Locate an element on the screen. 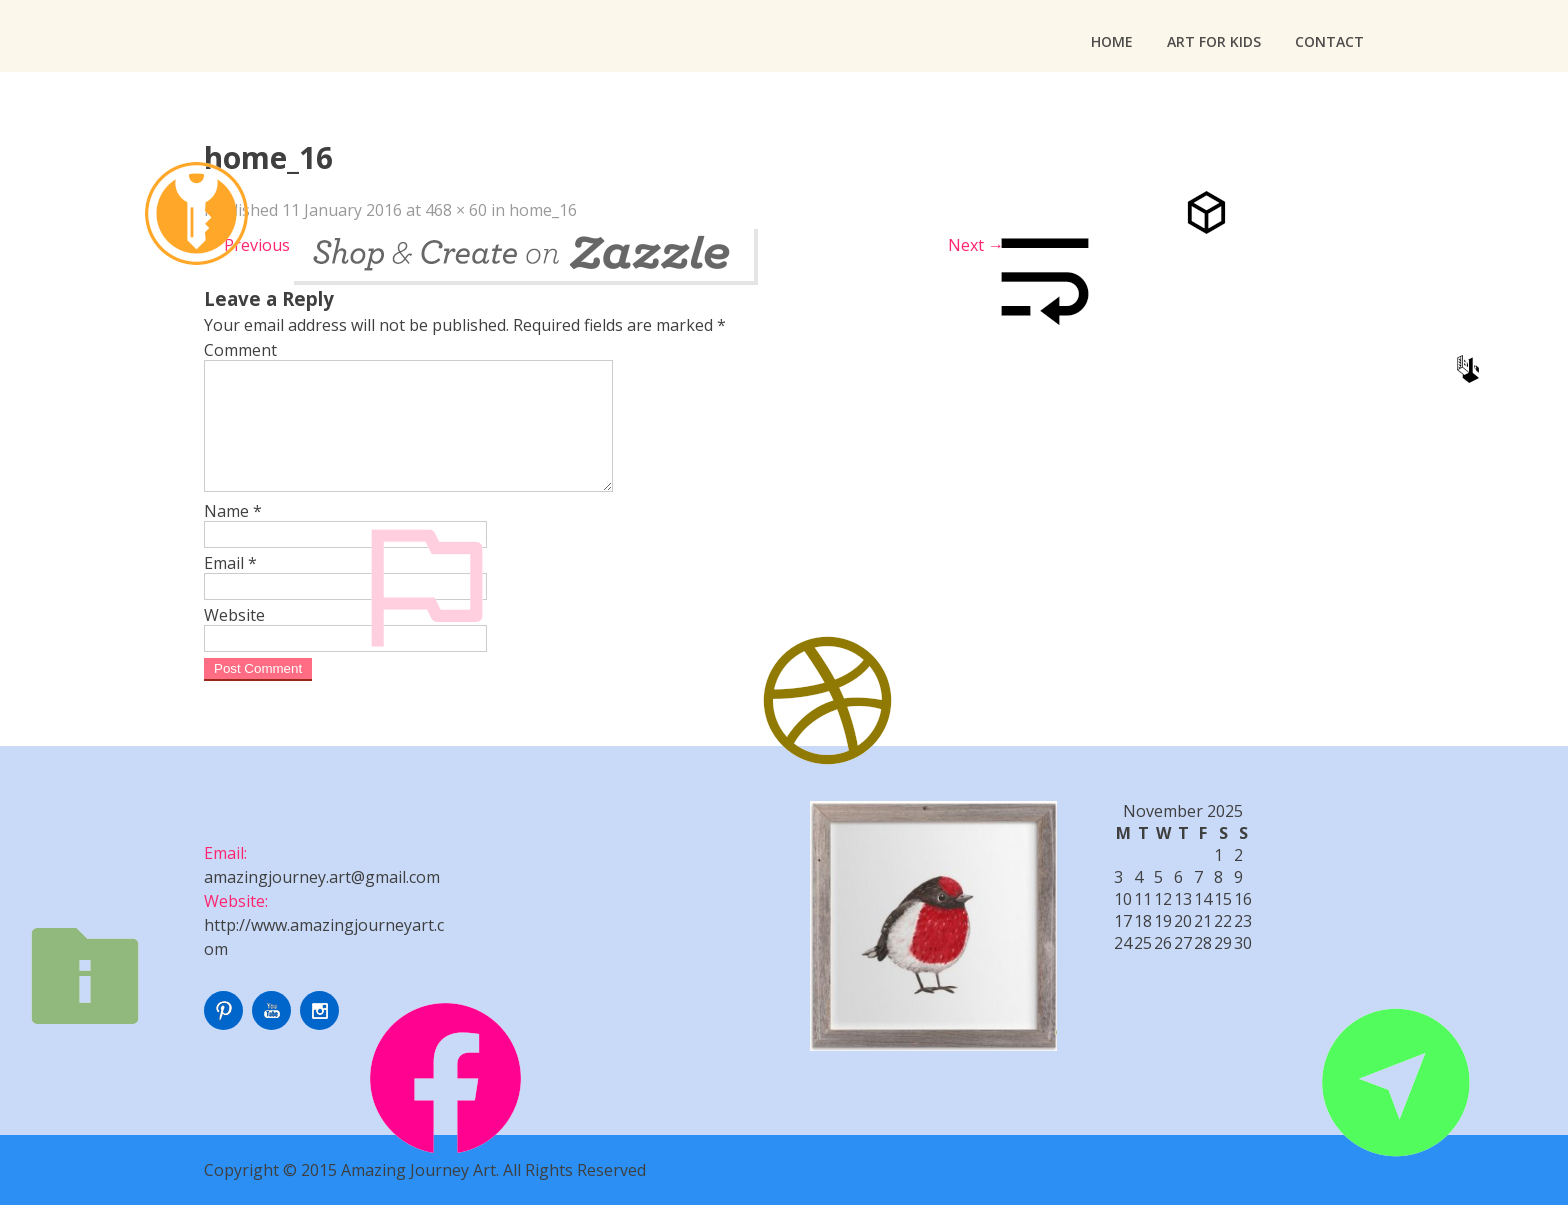 The width and height of the screenshot is (1568, 1229). open facebook is located at coordinates (445, 1078).